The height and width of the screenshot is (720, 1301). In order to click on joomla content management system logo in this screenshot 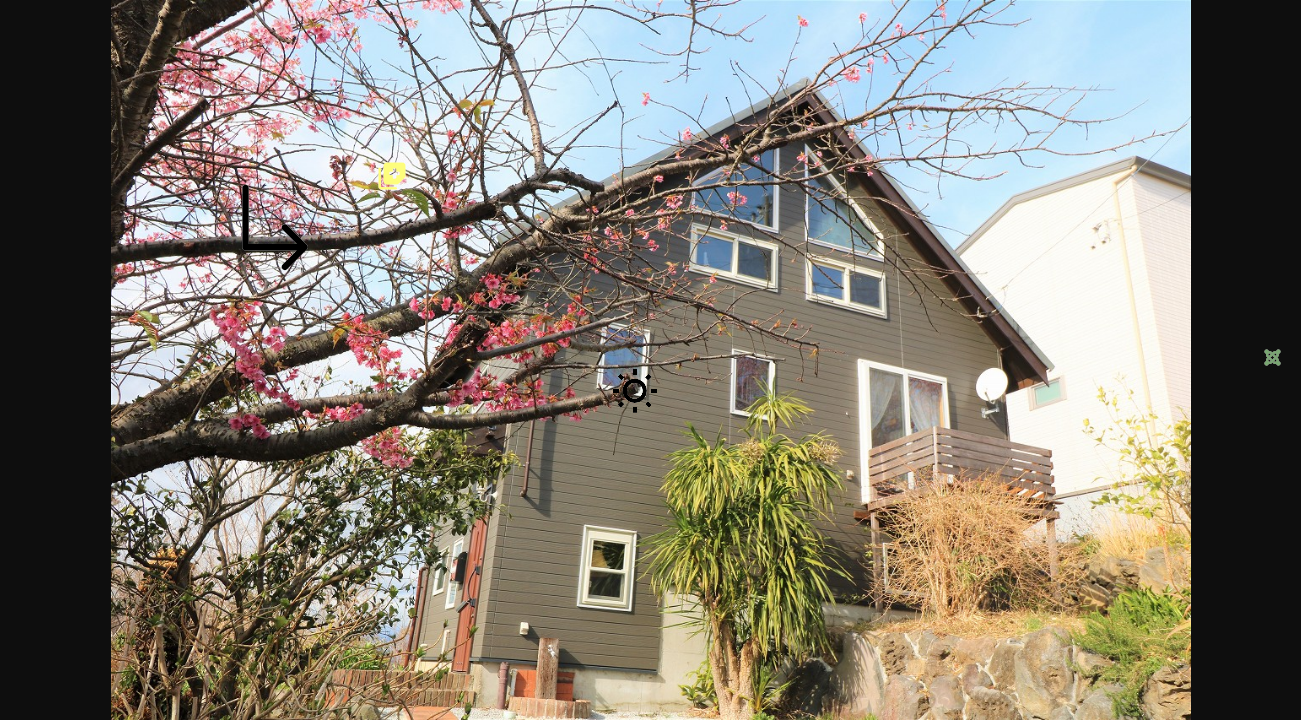, I will do `click(1272, 357)`.